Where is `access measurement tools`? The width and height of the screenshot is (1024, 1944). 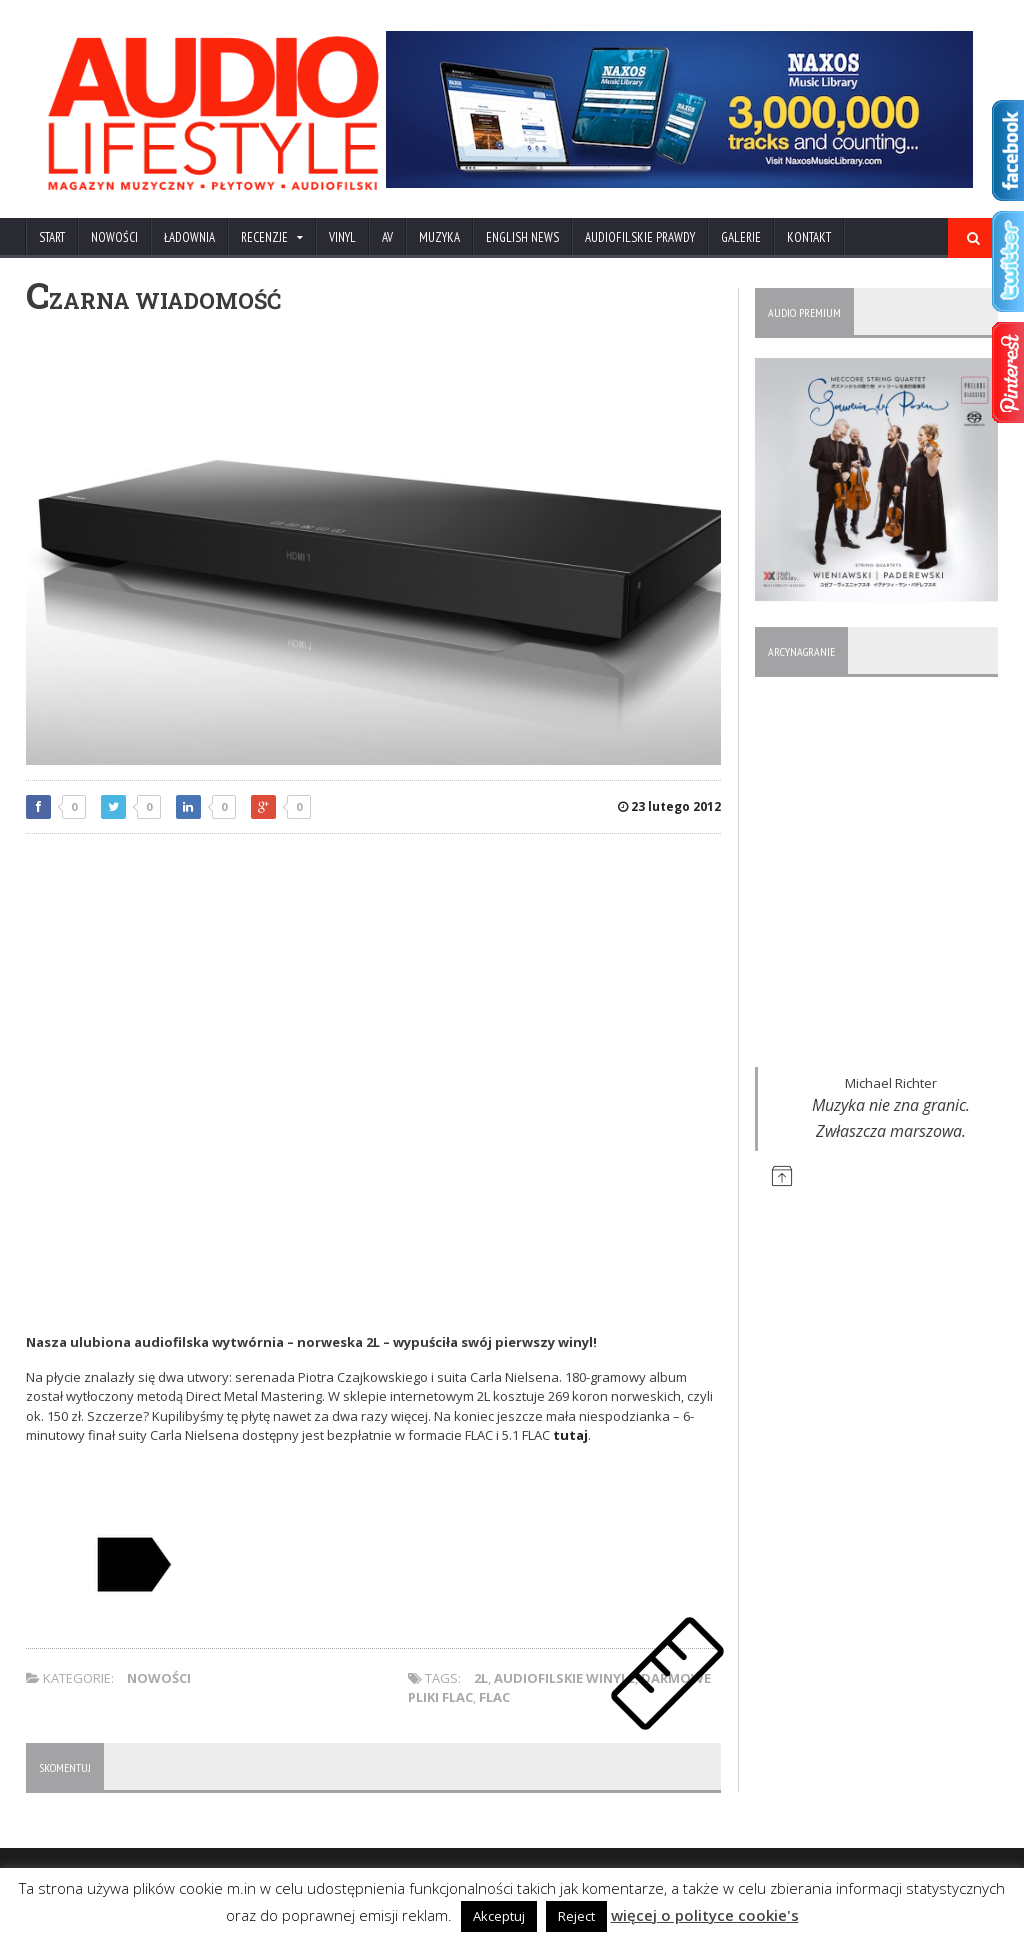 access measurement tools is located at coordinates (667, 1673).